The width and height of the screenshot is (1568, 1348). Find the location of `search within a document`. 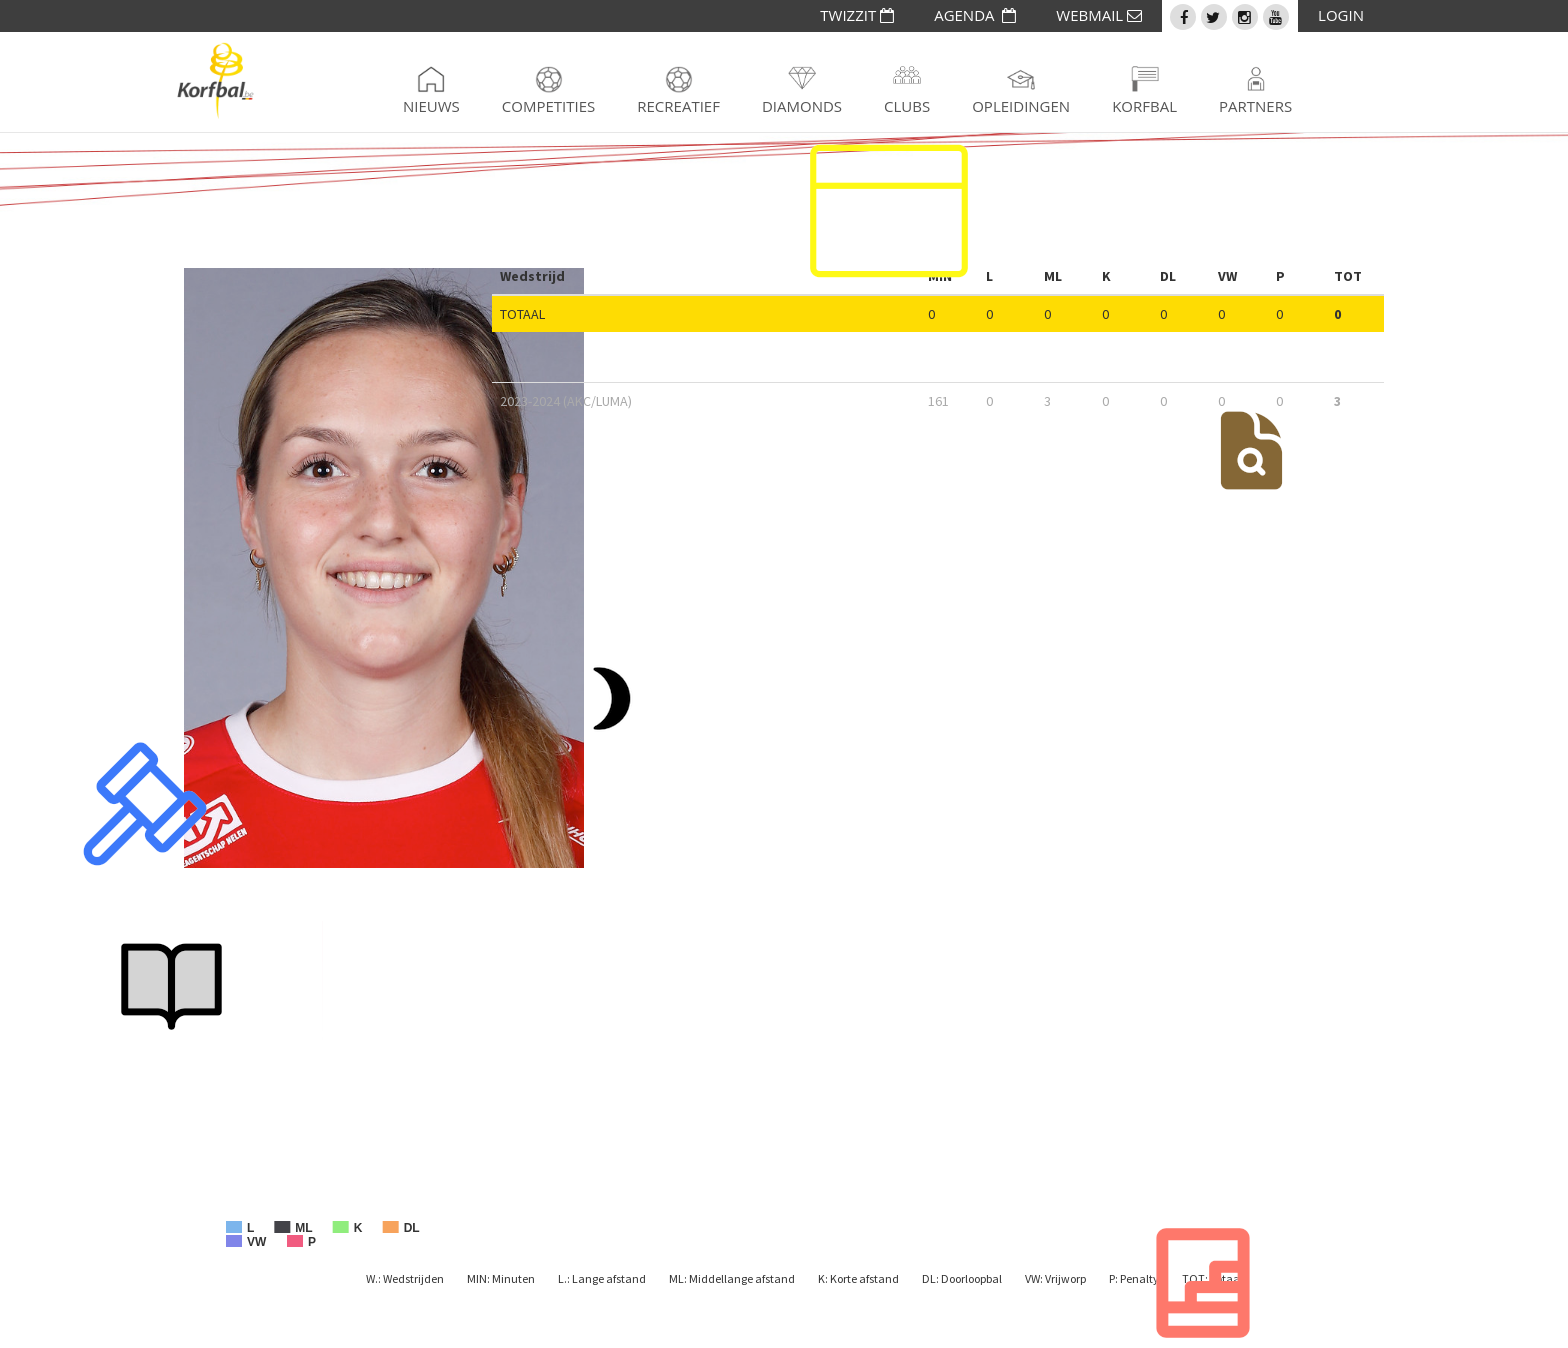

search within a document is located at coordinates (1251, 450).